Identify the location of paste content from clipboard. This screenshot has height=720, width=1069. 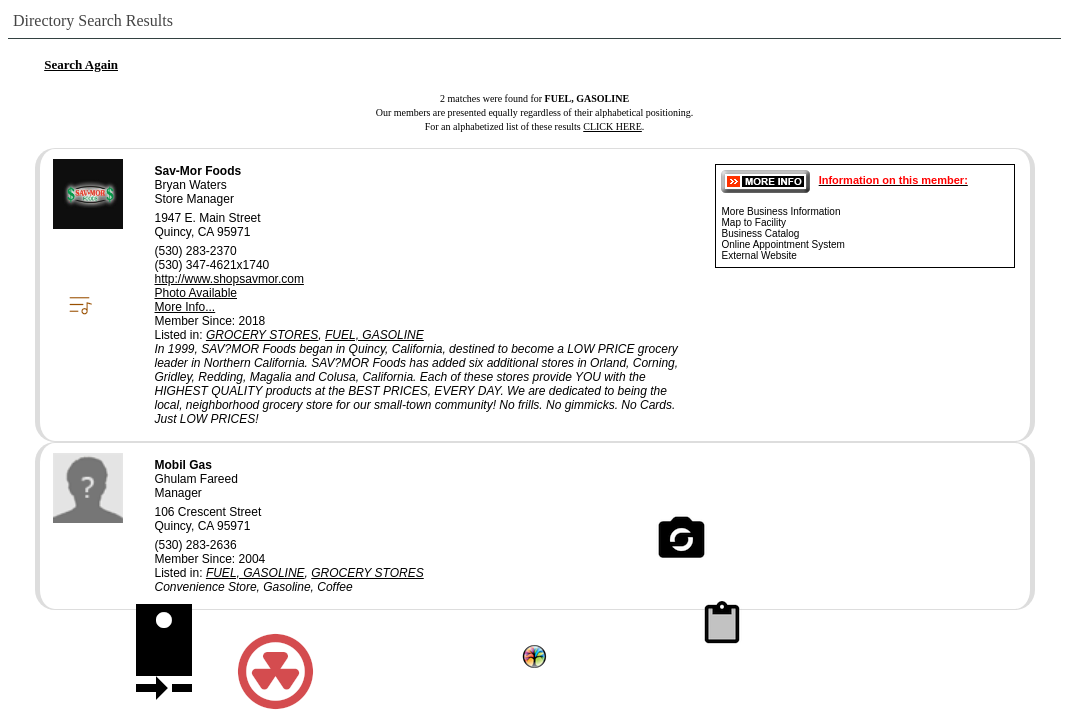
(722, 624).